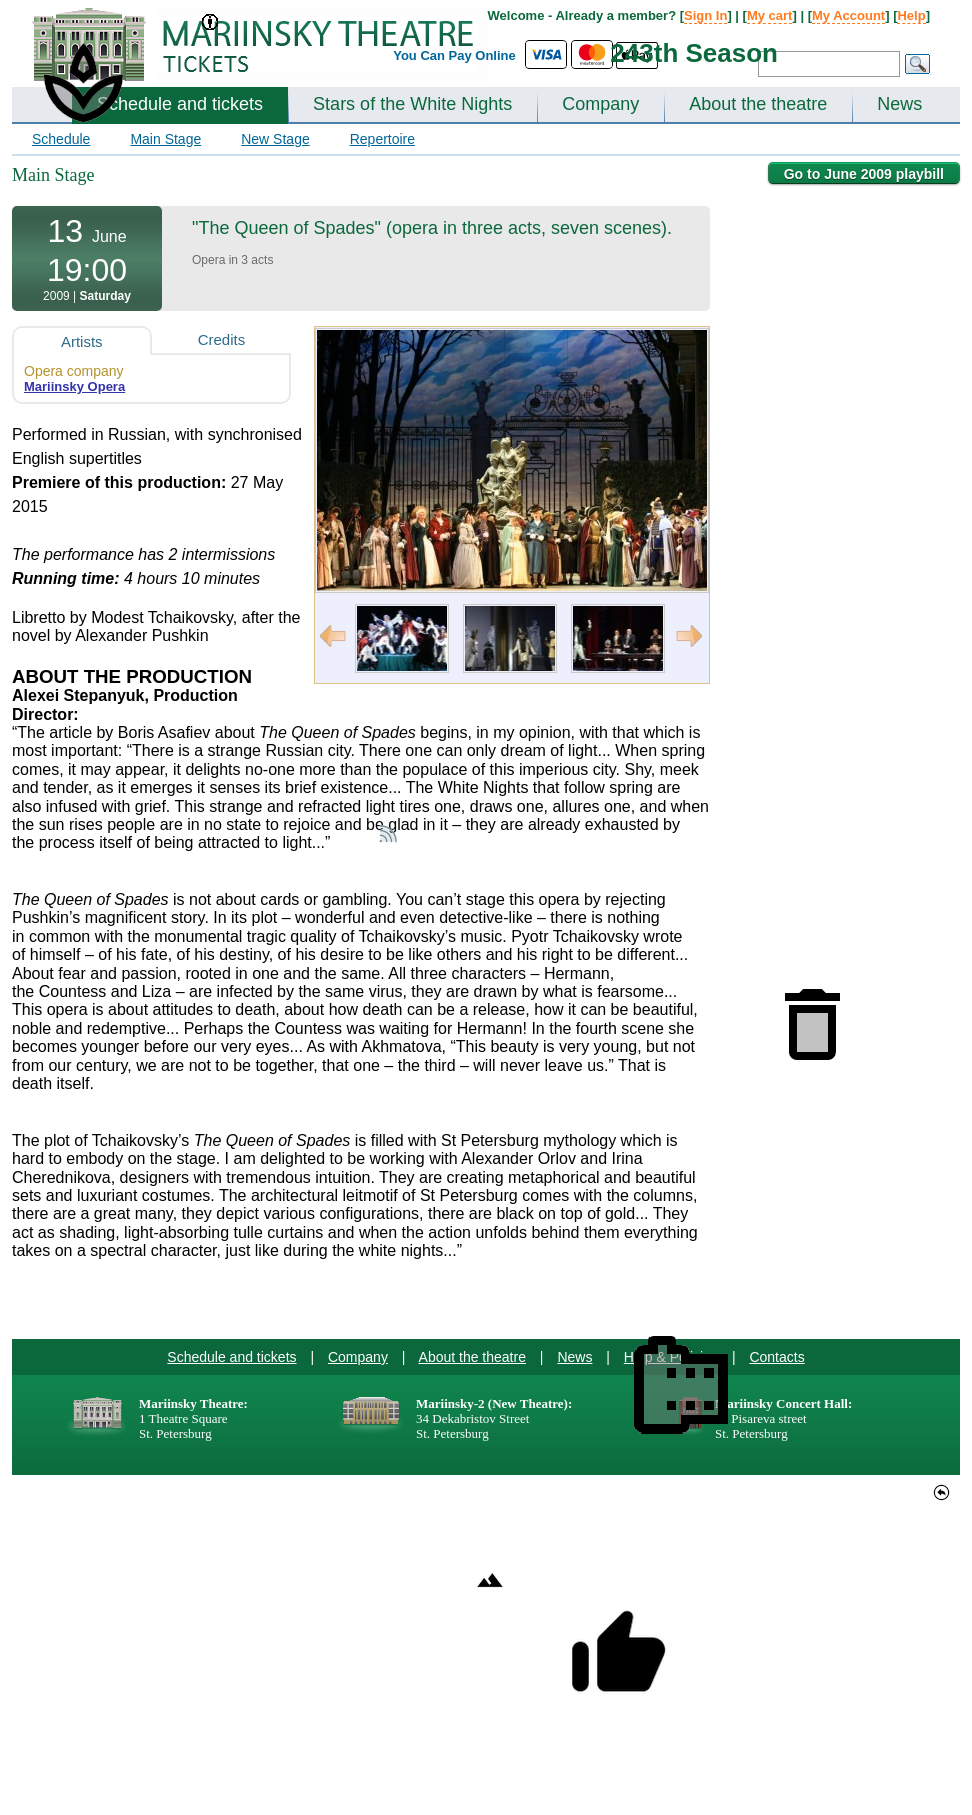 The height and width of the screenshot is (1815, 972). What do you see at coordinates (83, 82) in the screenshot?
I see `access spa or wellness services` at bounding box center [83, 82].